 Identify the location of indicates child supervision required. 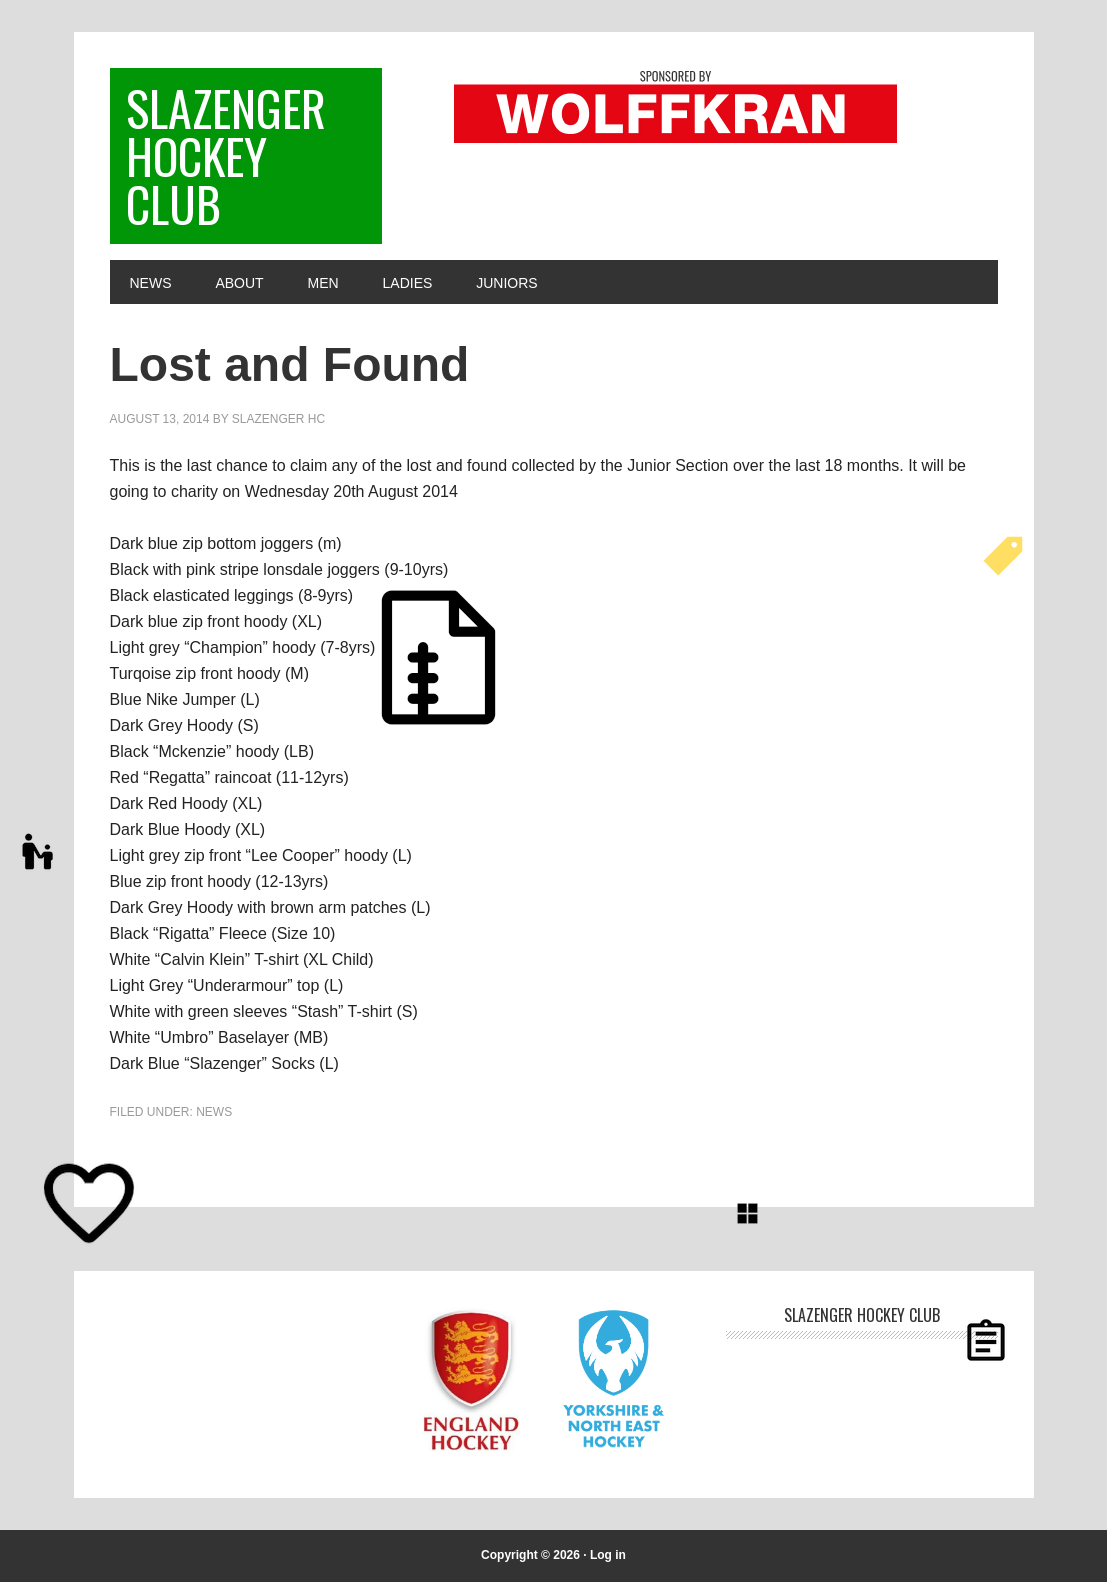
(38, 851).